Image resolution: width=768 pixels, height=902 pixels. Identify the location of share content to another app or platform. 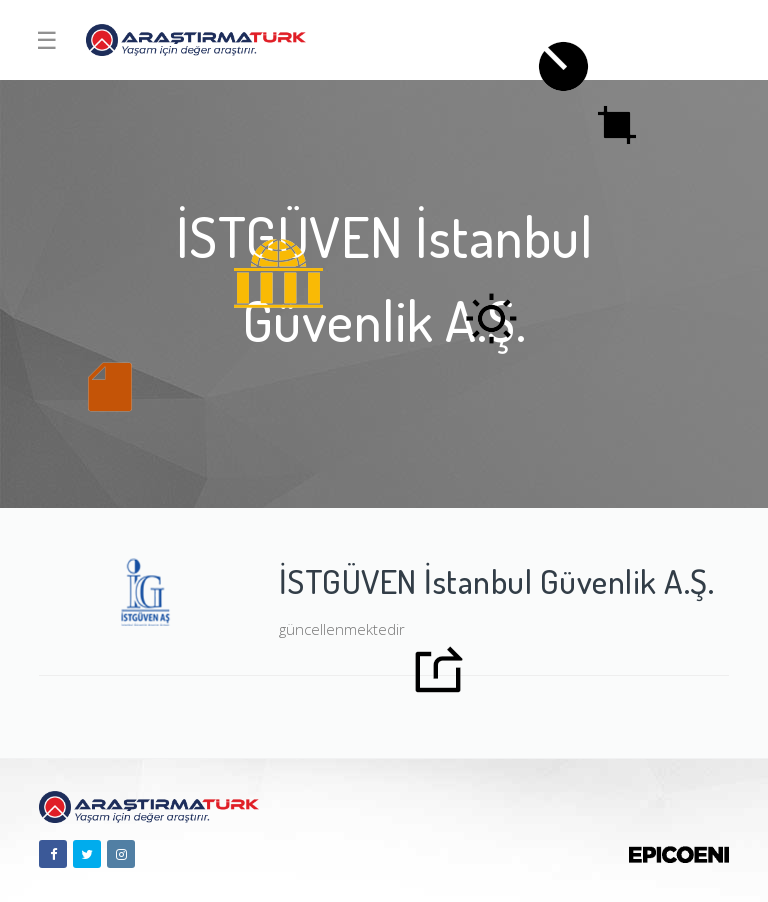
(438, 672).